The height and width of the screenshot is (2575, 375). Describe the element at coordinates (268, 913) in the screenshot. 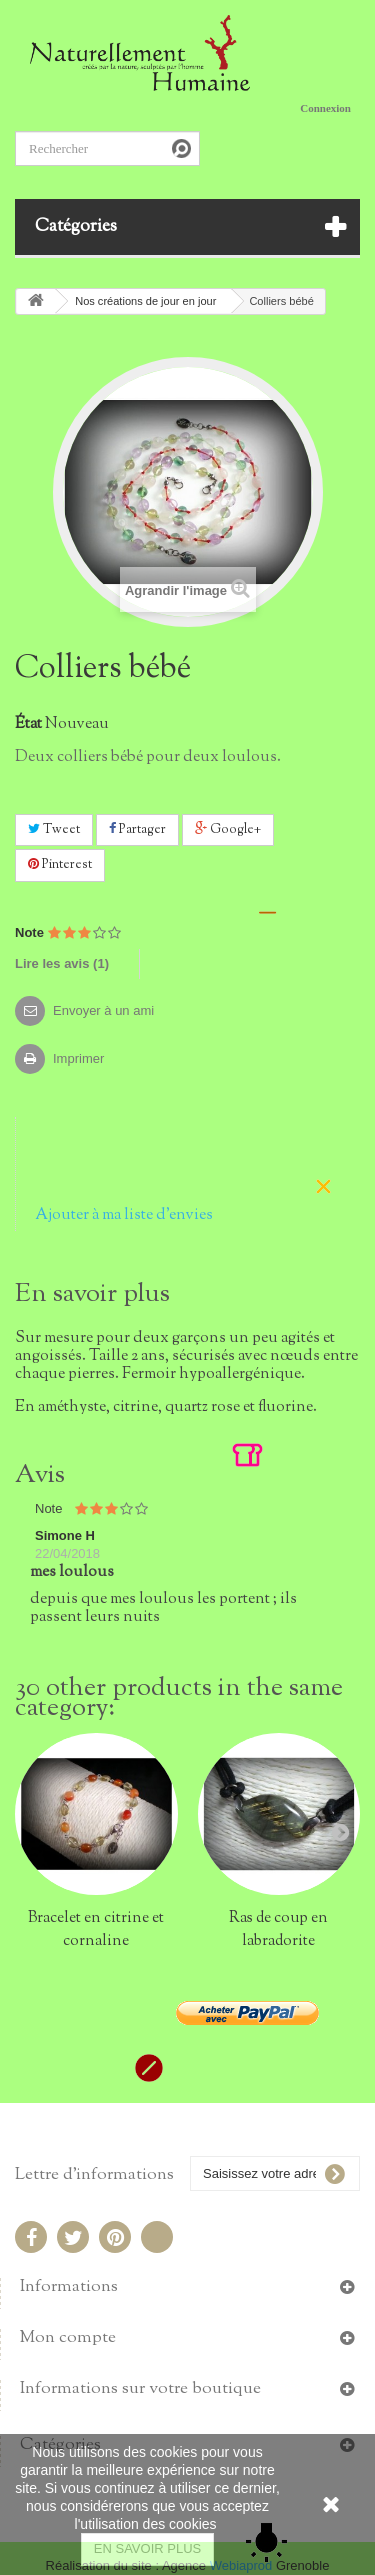

I see `collapse or minimize a section` at that location.